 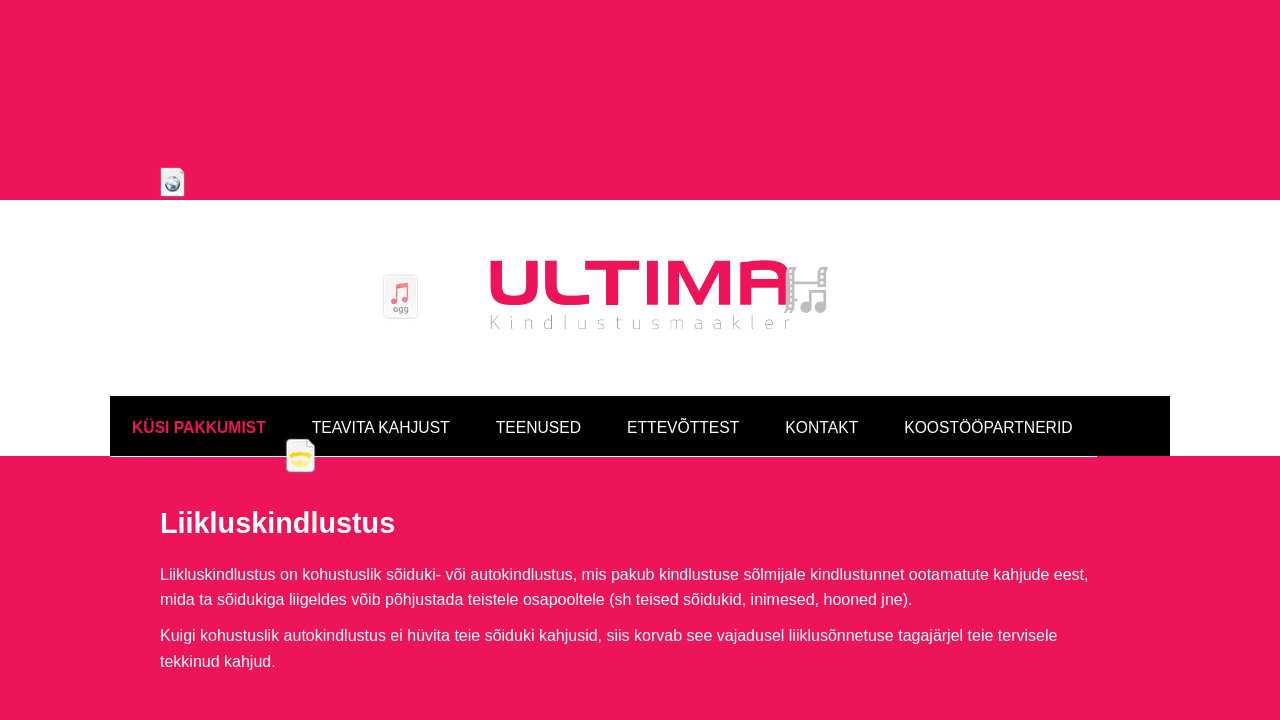 What do you see at coordinates (806, 290) in the screenshot?
I see `access multimedia applications` at bounding box center [806, 290].